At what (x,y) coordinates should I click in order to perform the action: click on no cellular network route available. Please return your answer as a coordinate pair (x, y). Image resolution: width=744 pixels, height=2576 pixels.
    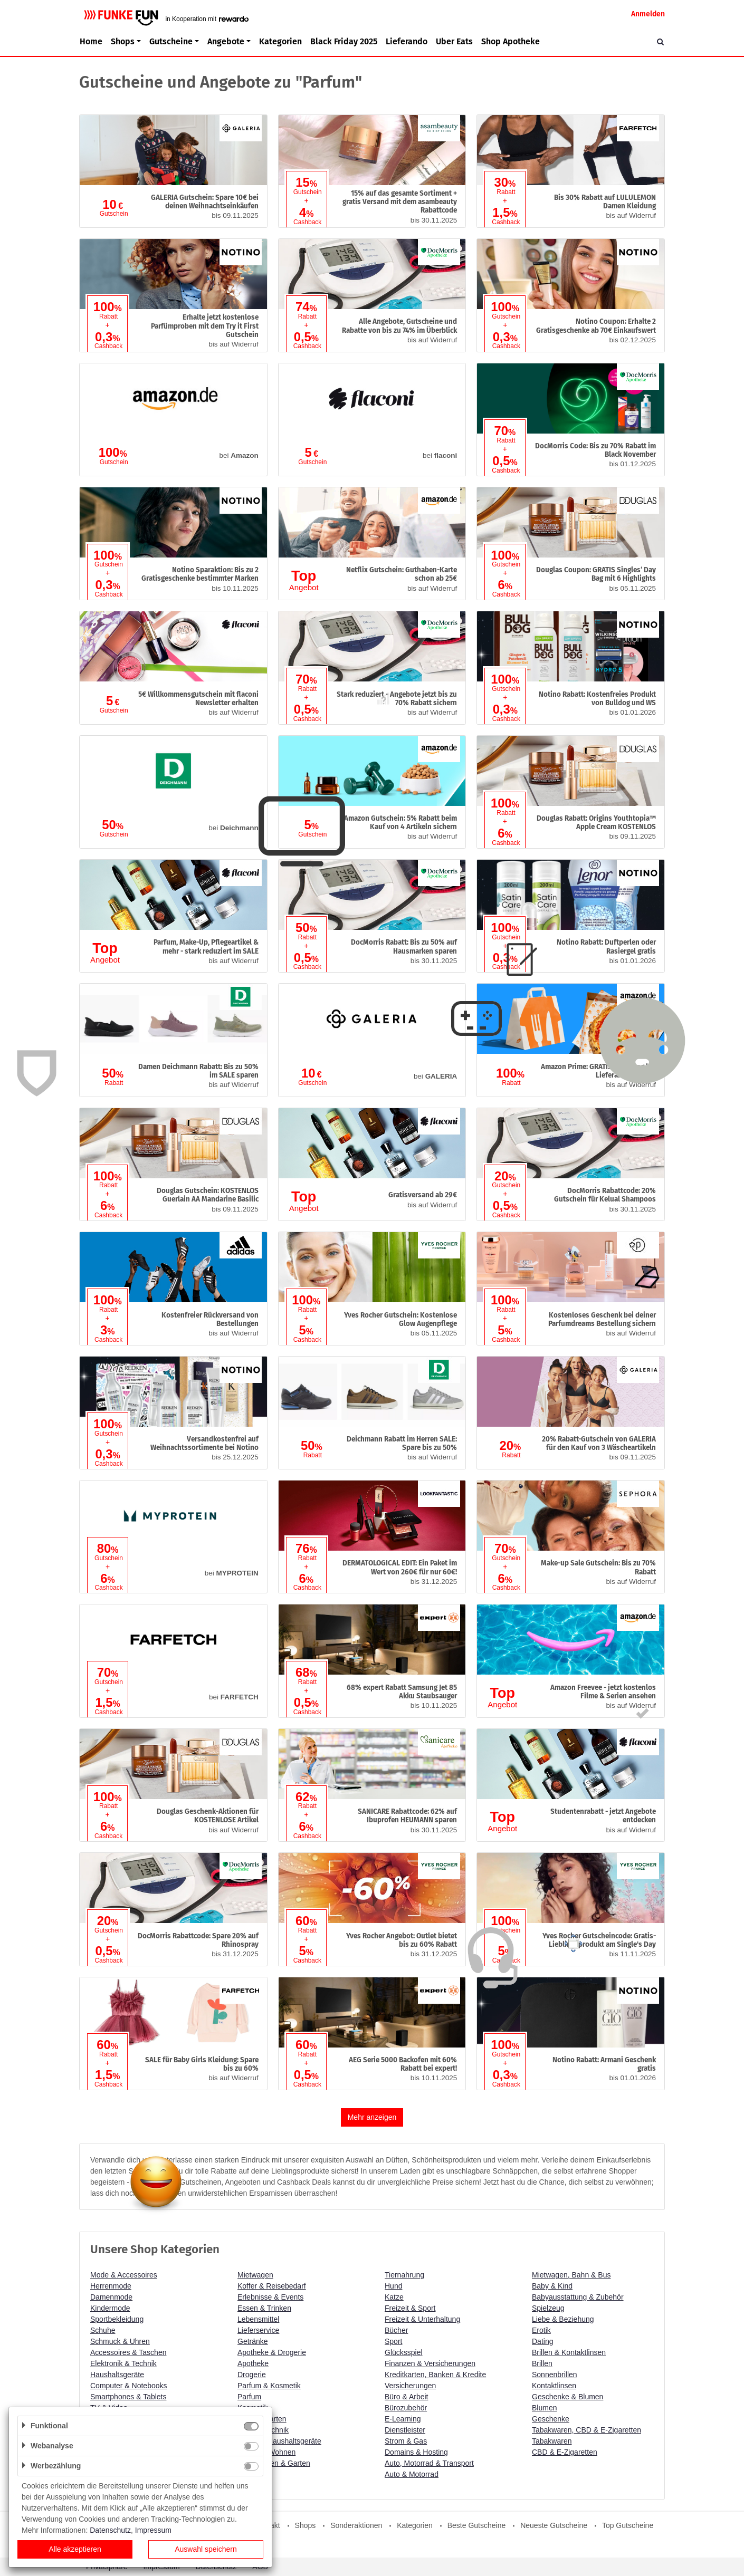
    Looking at the image, I should click on (384, 699).